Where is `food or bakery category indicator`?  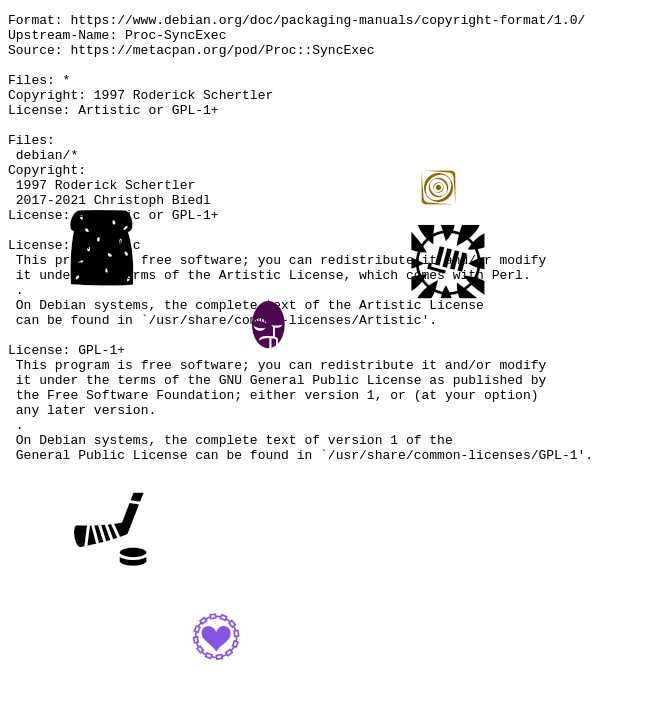 food or bakery category indicator is located at coordinates (102, 247).